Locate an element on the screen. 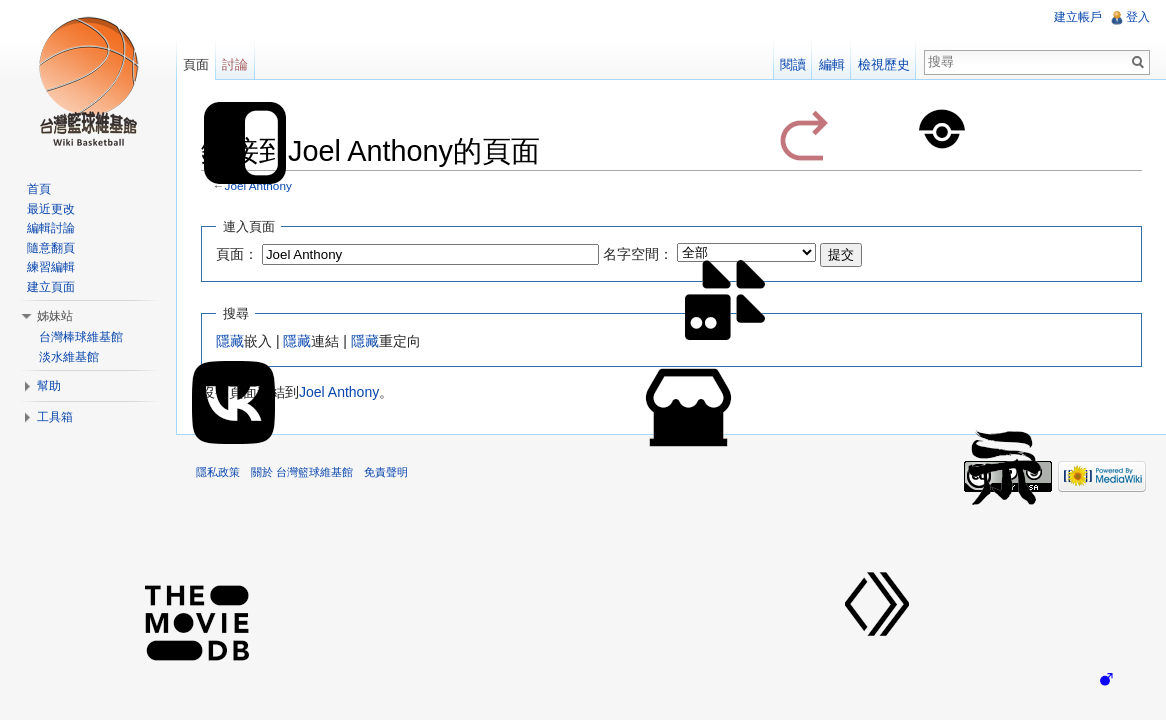 Image resolution: width=1166 pixels, height=720 pixels. open the store or marketplace is located at coordinates (688, 407).